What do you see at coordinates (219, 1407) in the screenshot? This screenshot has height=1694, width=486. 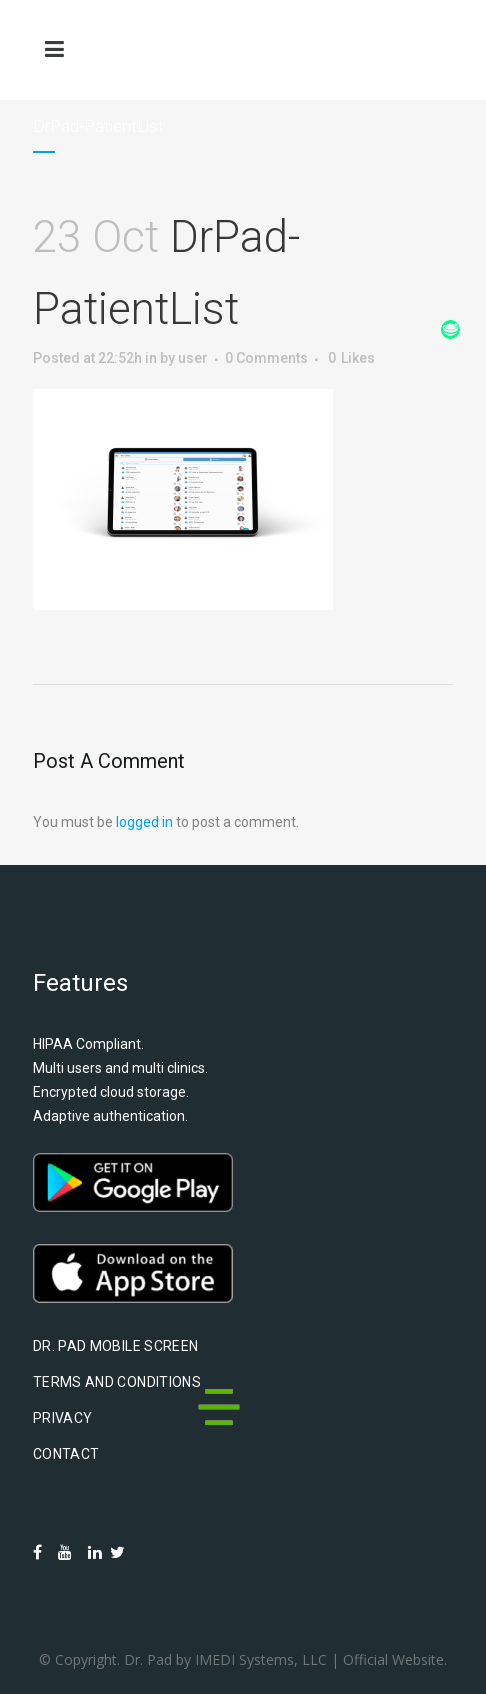 I see `open navigation menu` at bounding box center [219, 1407].